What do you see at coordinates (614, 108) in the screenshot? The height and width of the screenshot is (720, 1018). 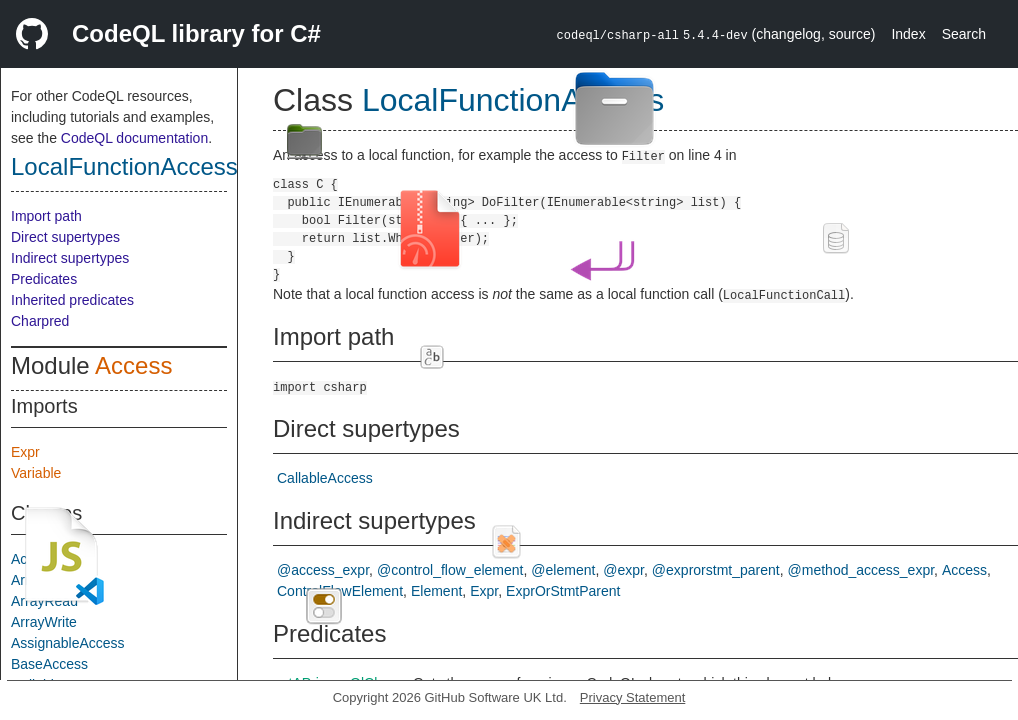 I see `open the file manager application` at bounding box center [614, 108].